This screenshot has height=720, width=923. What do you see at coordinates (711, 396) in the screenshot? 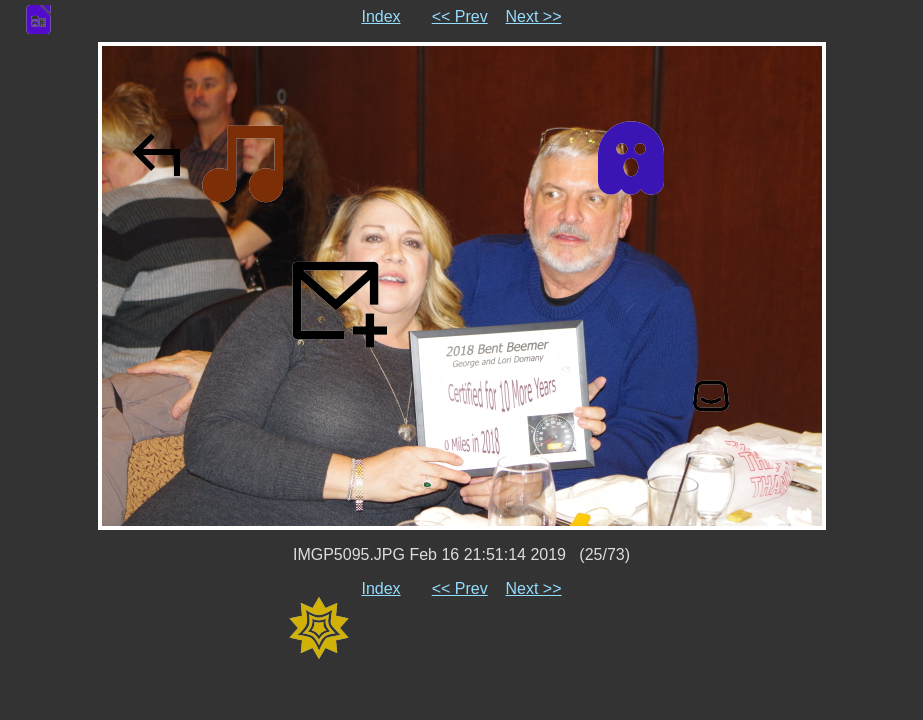
I see `open the Salla e-commerce platform` at bounding box center [711, 396].